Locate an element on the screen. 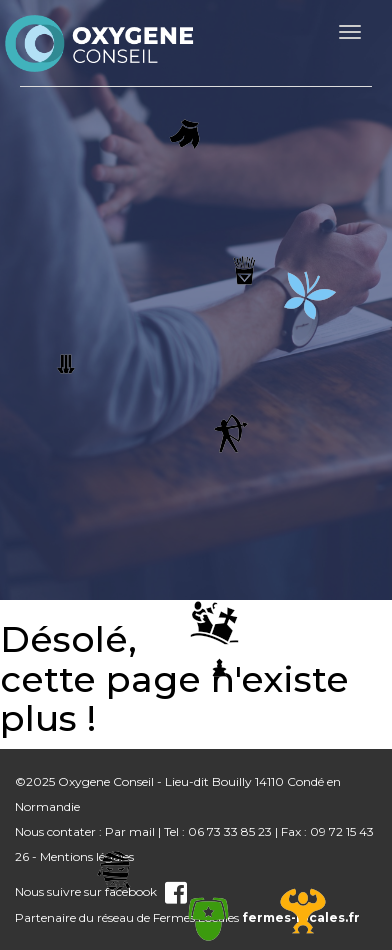  view strength or fitness stats is located at coordinates (303, 911).